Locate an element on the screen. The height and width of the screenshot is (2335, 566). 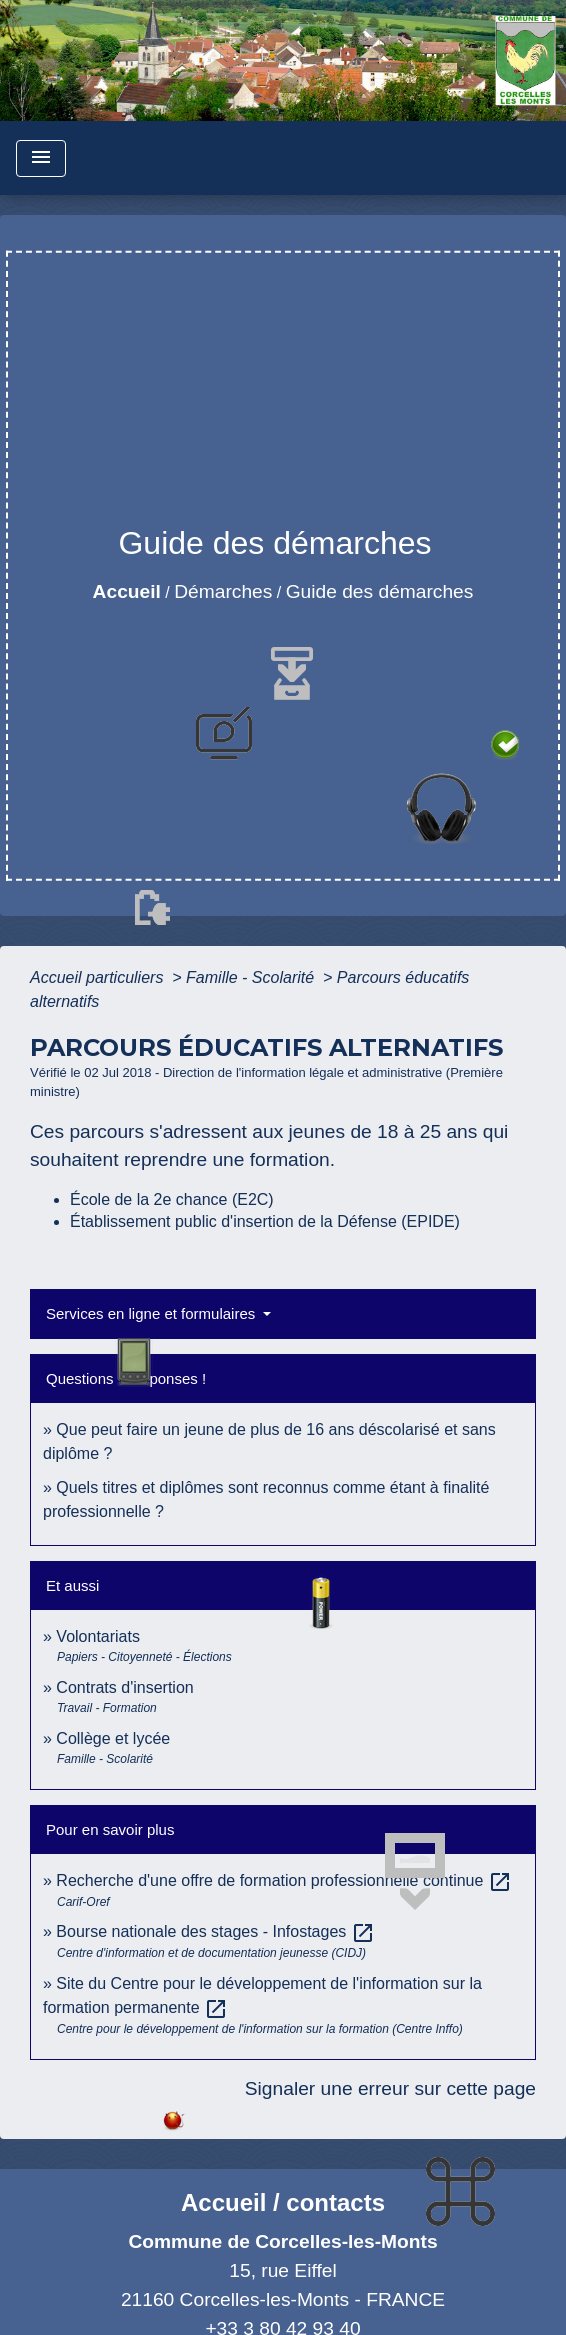
access keyboard shortcut settings is located at coordinates (460, 2191).